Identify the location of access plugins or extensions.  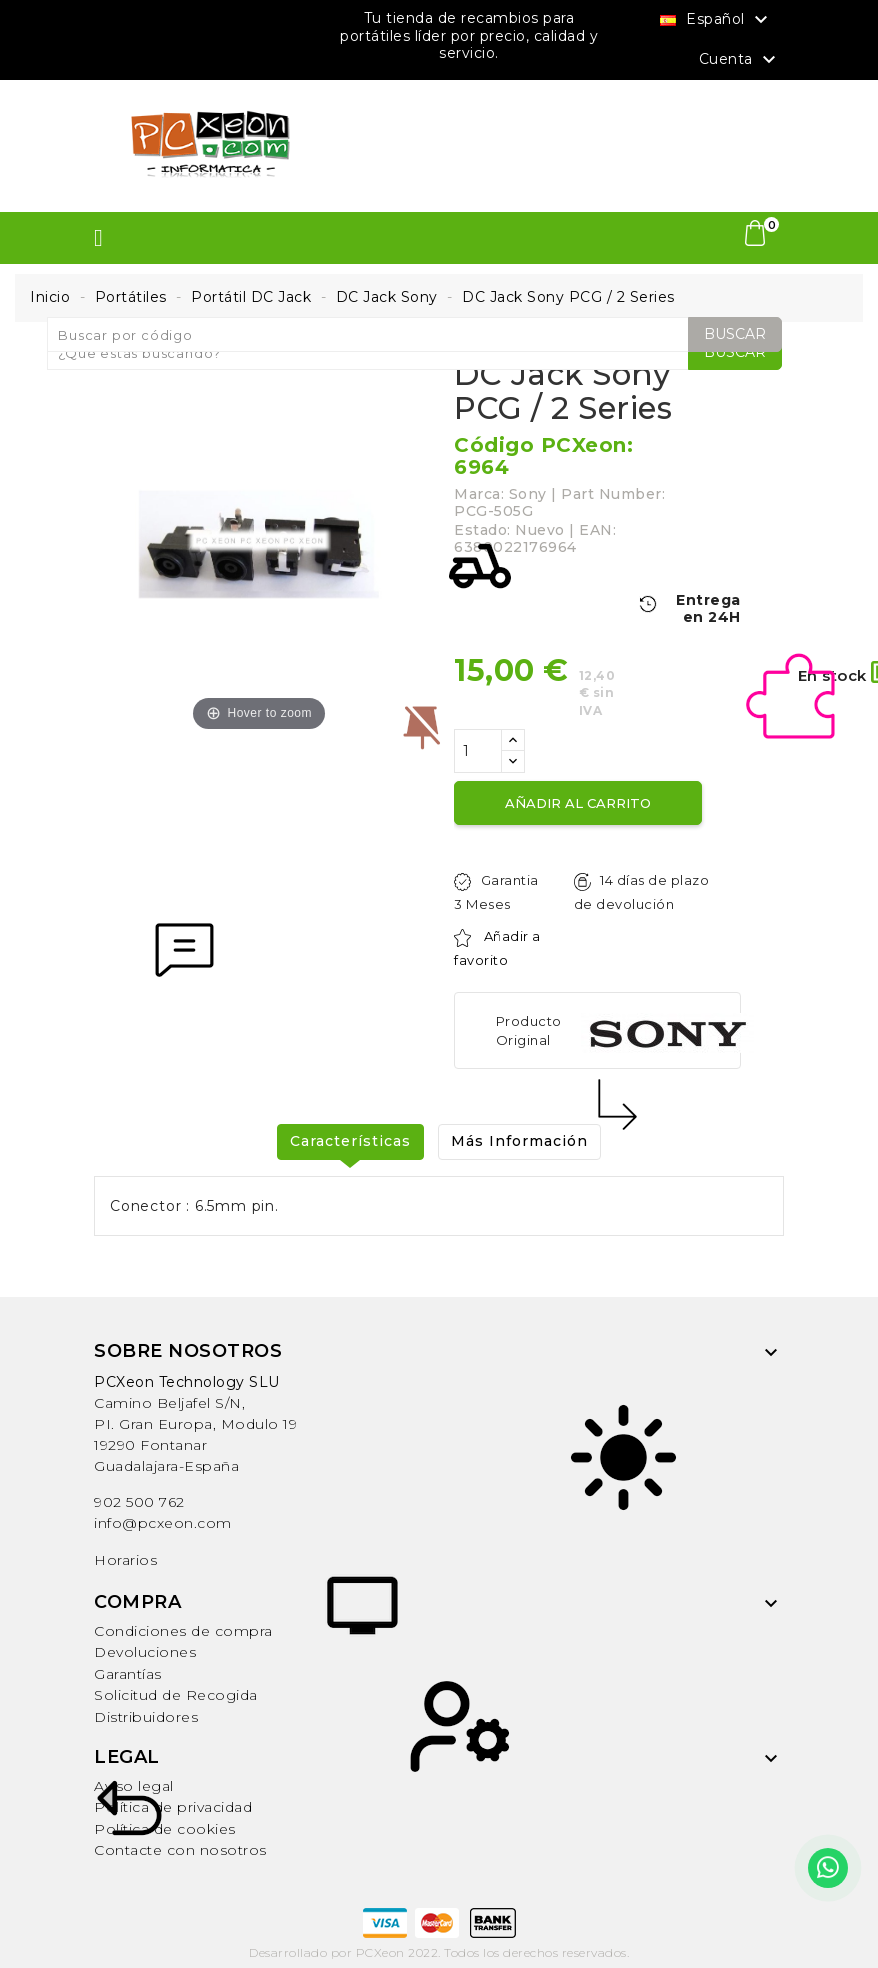
(795, 699).